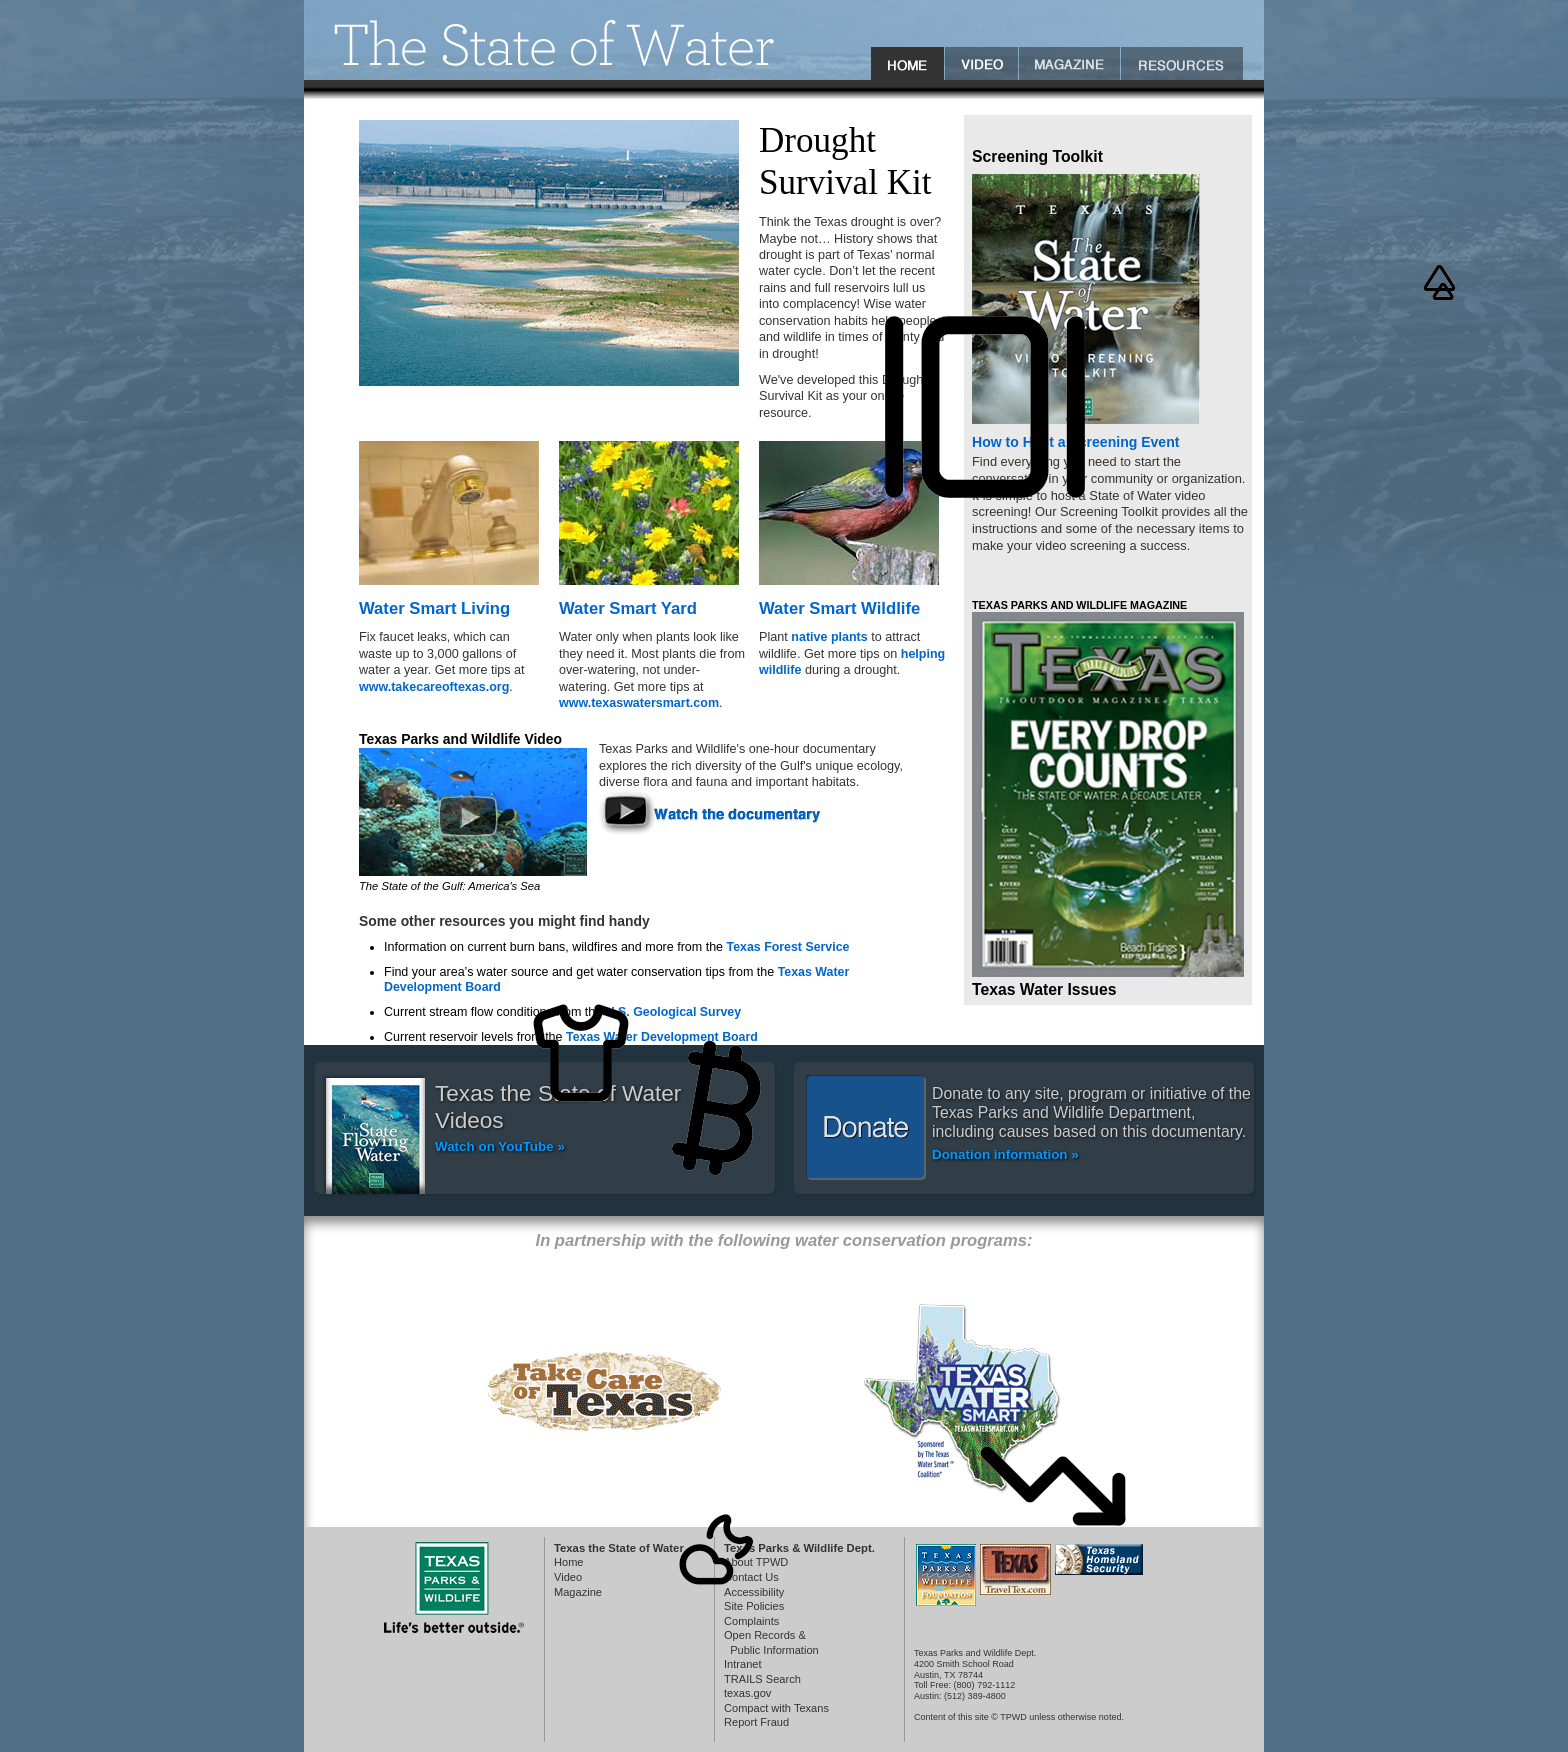  I want to click on navigate to previous or parent level, so click(1439, 282).